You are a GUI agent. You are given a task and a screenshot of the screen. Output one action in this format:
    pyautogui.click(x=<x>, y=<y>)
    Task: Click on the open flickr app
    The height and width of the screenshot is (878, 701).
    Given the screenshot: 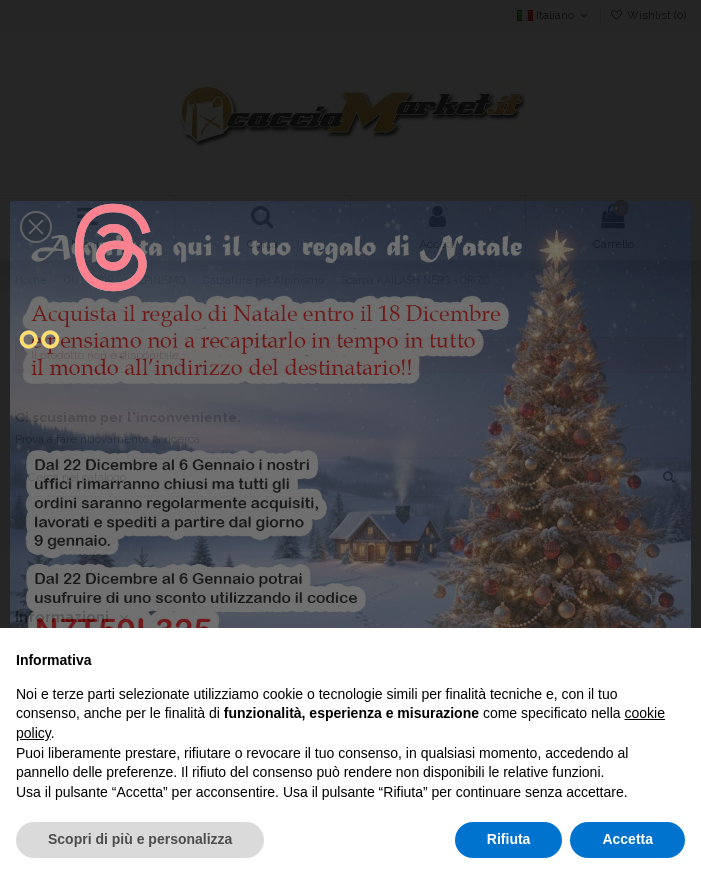 What is the action you would take?
    pyautogui.click(x=39, y=339)
    